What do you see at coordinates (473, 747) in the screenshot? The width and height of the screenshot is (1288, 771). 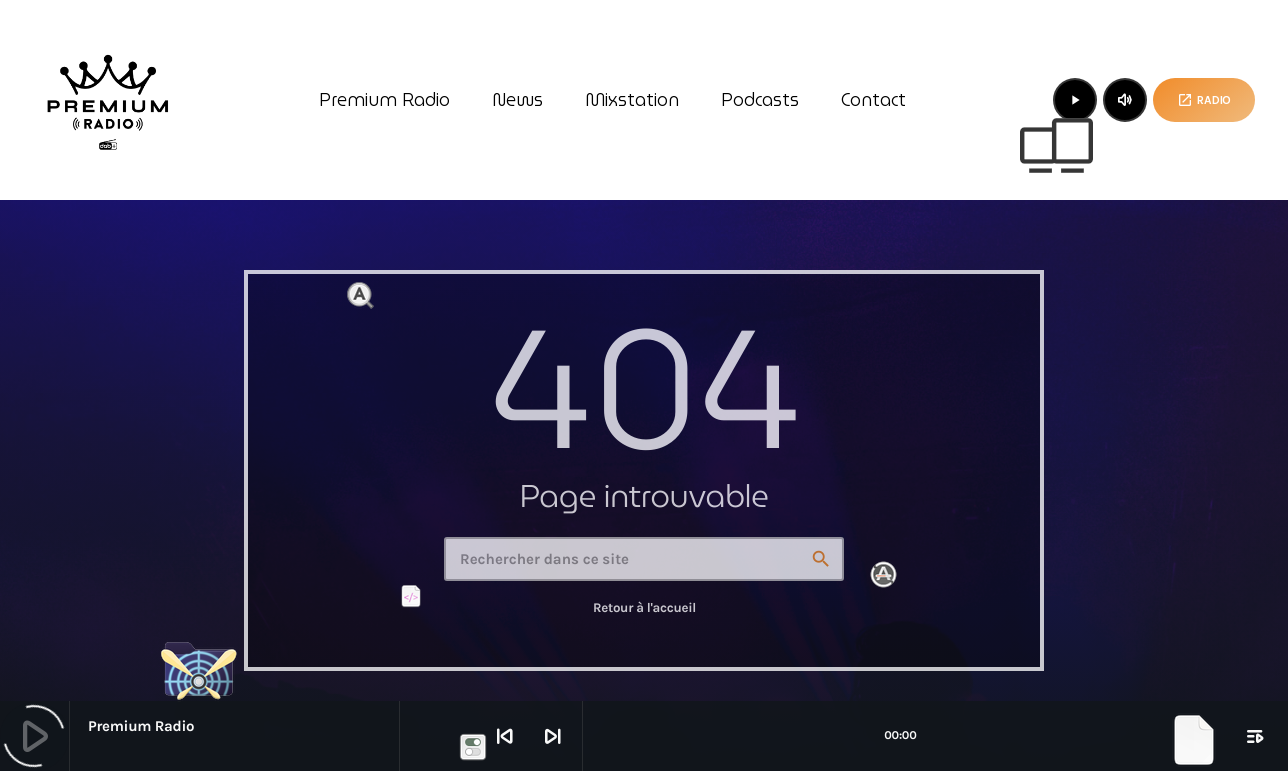 I see `open unity tweak tool settings` at bounding box center [473, 747].